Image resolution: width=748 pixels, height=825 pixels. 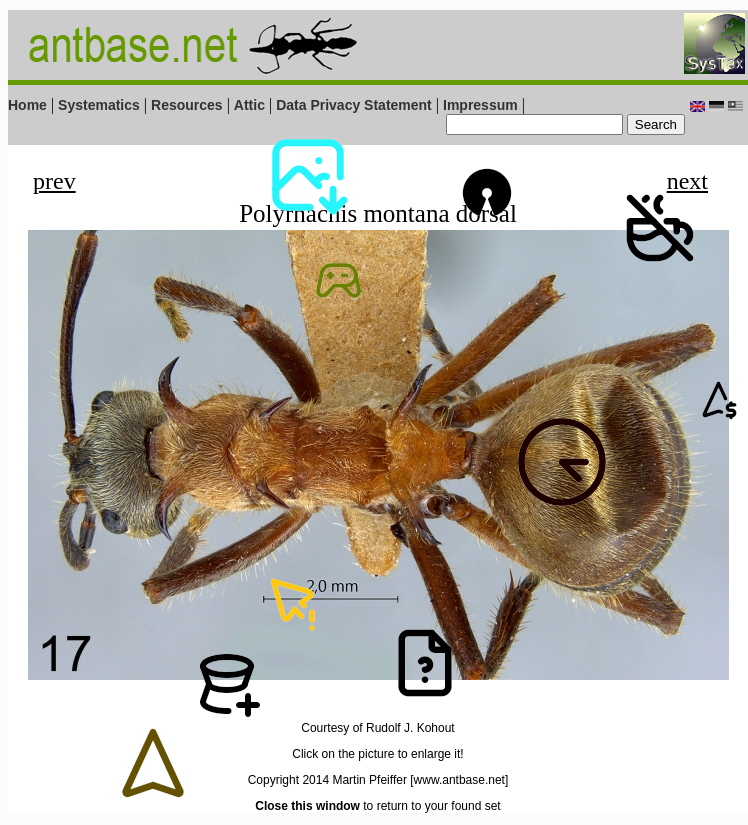 What do you see at coordinates (562, 462) in the screenshot?
I see `indicates afternoon time or PM hours` at bounding box center [562, 462].